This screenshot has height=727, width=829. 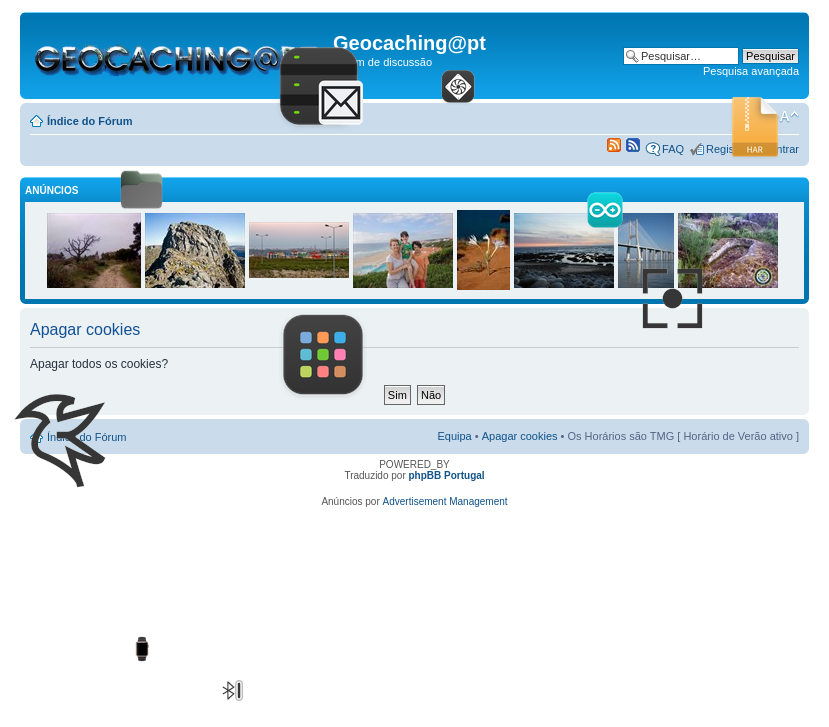 I want to click on open the Arduino IDE application, so click(x=605, y=210).